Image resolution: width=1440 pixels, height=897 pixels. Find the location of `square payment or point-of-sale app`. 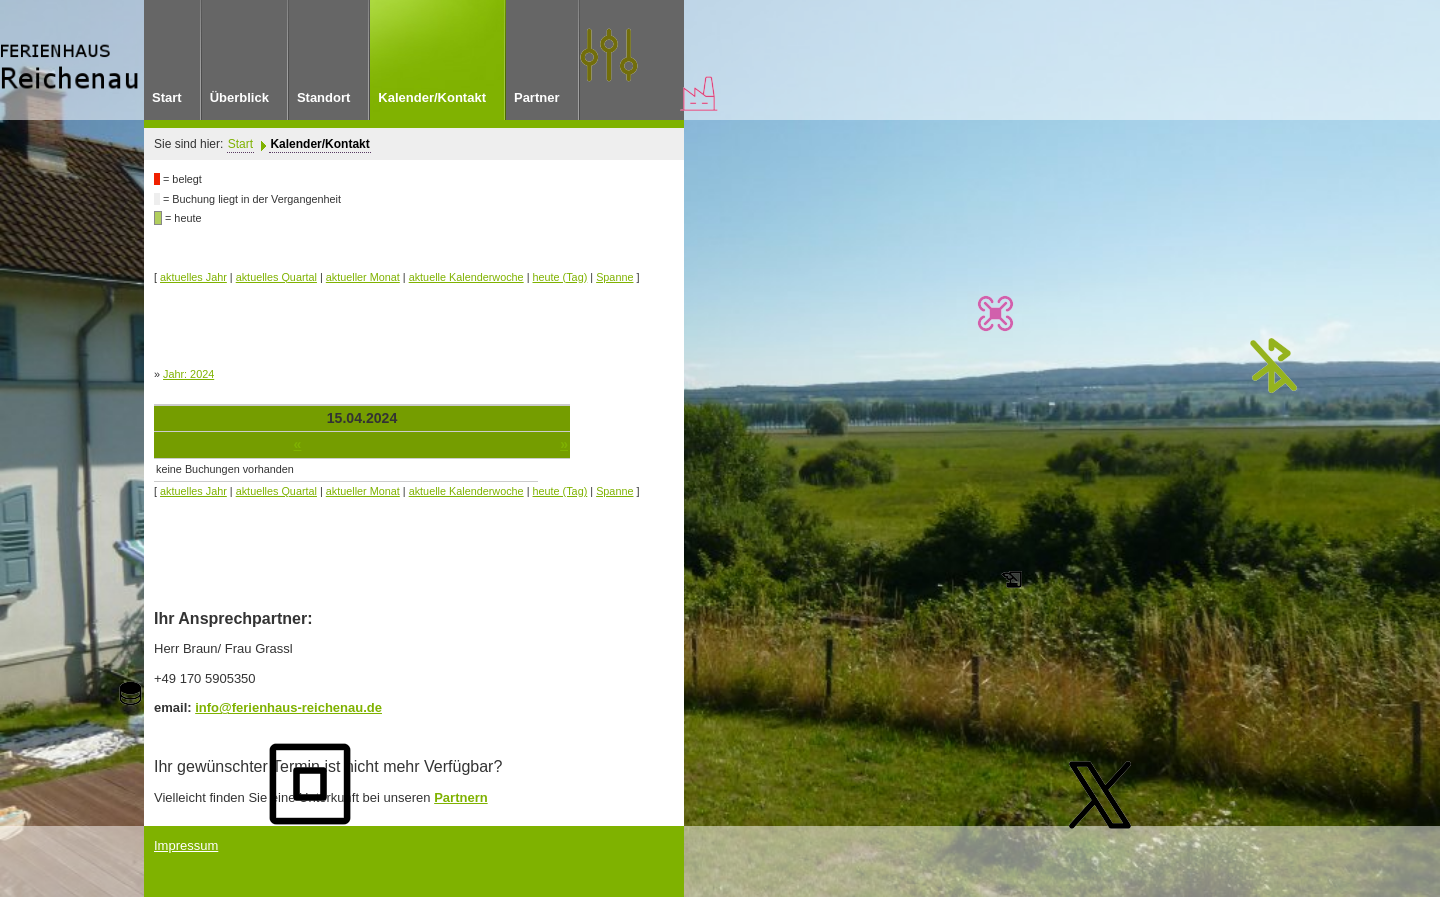

square payment or point-of-sale app is located at coordinates (310, 784).